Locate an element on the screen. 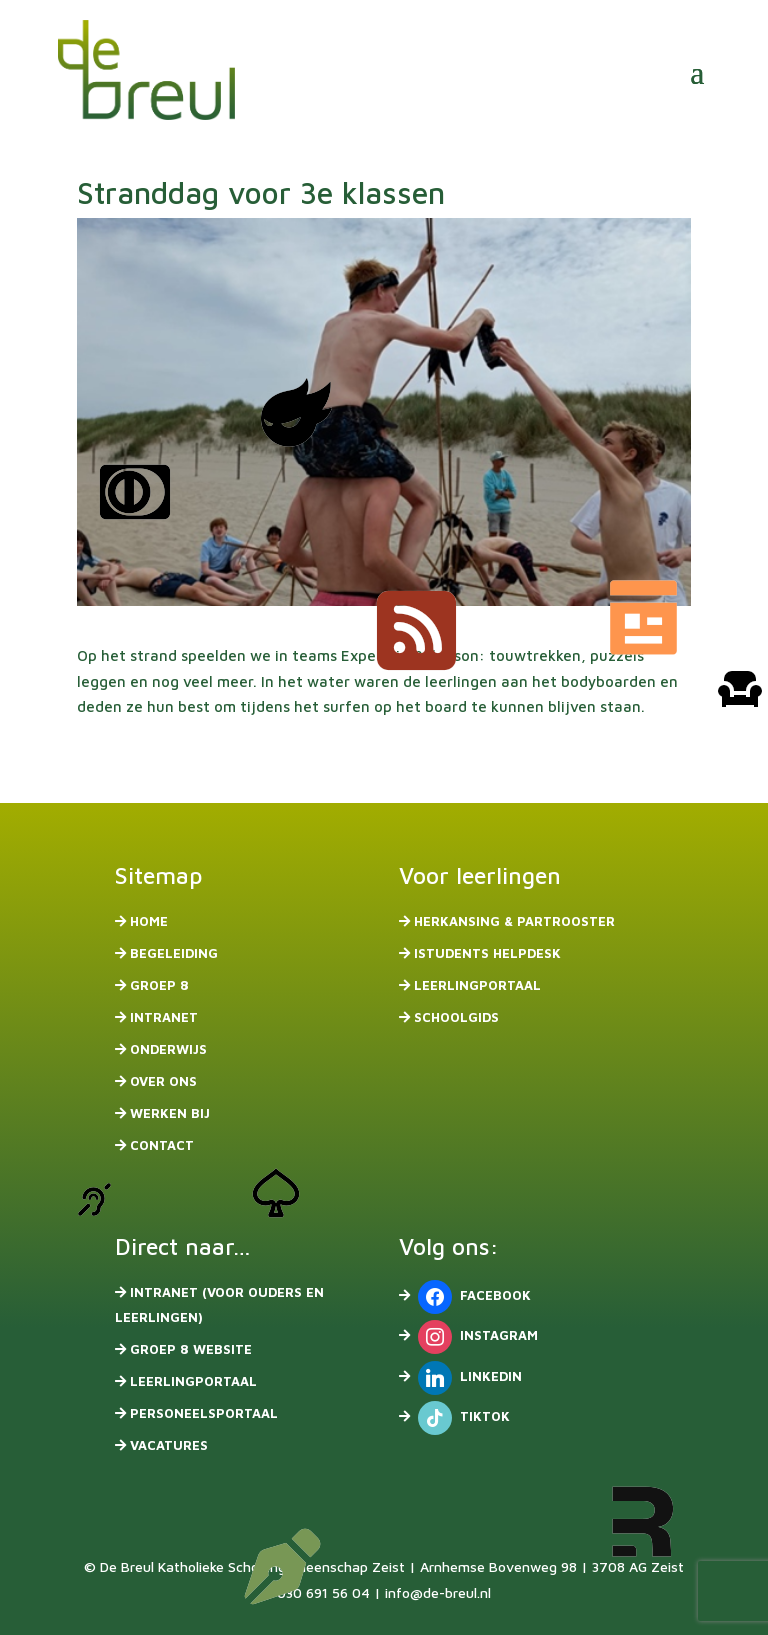  indicates hearing accessibility options is located at coordinates (94, 1199).